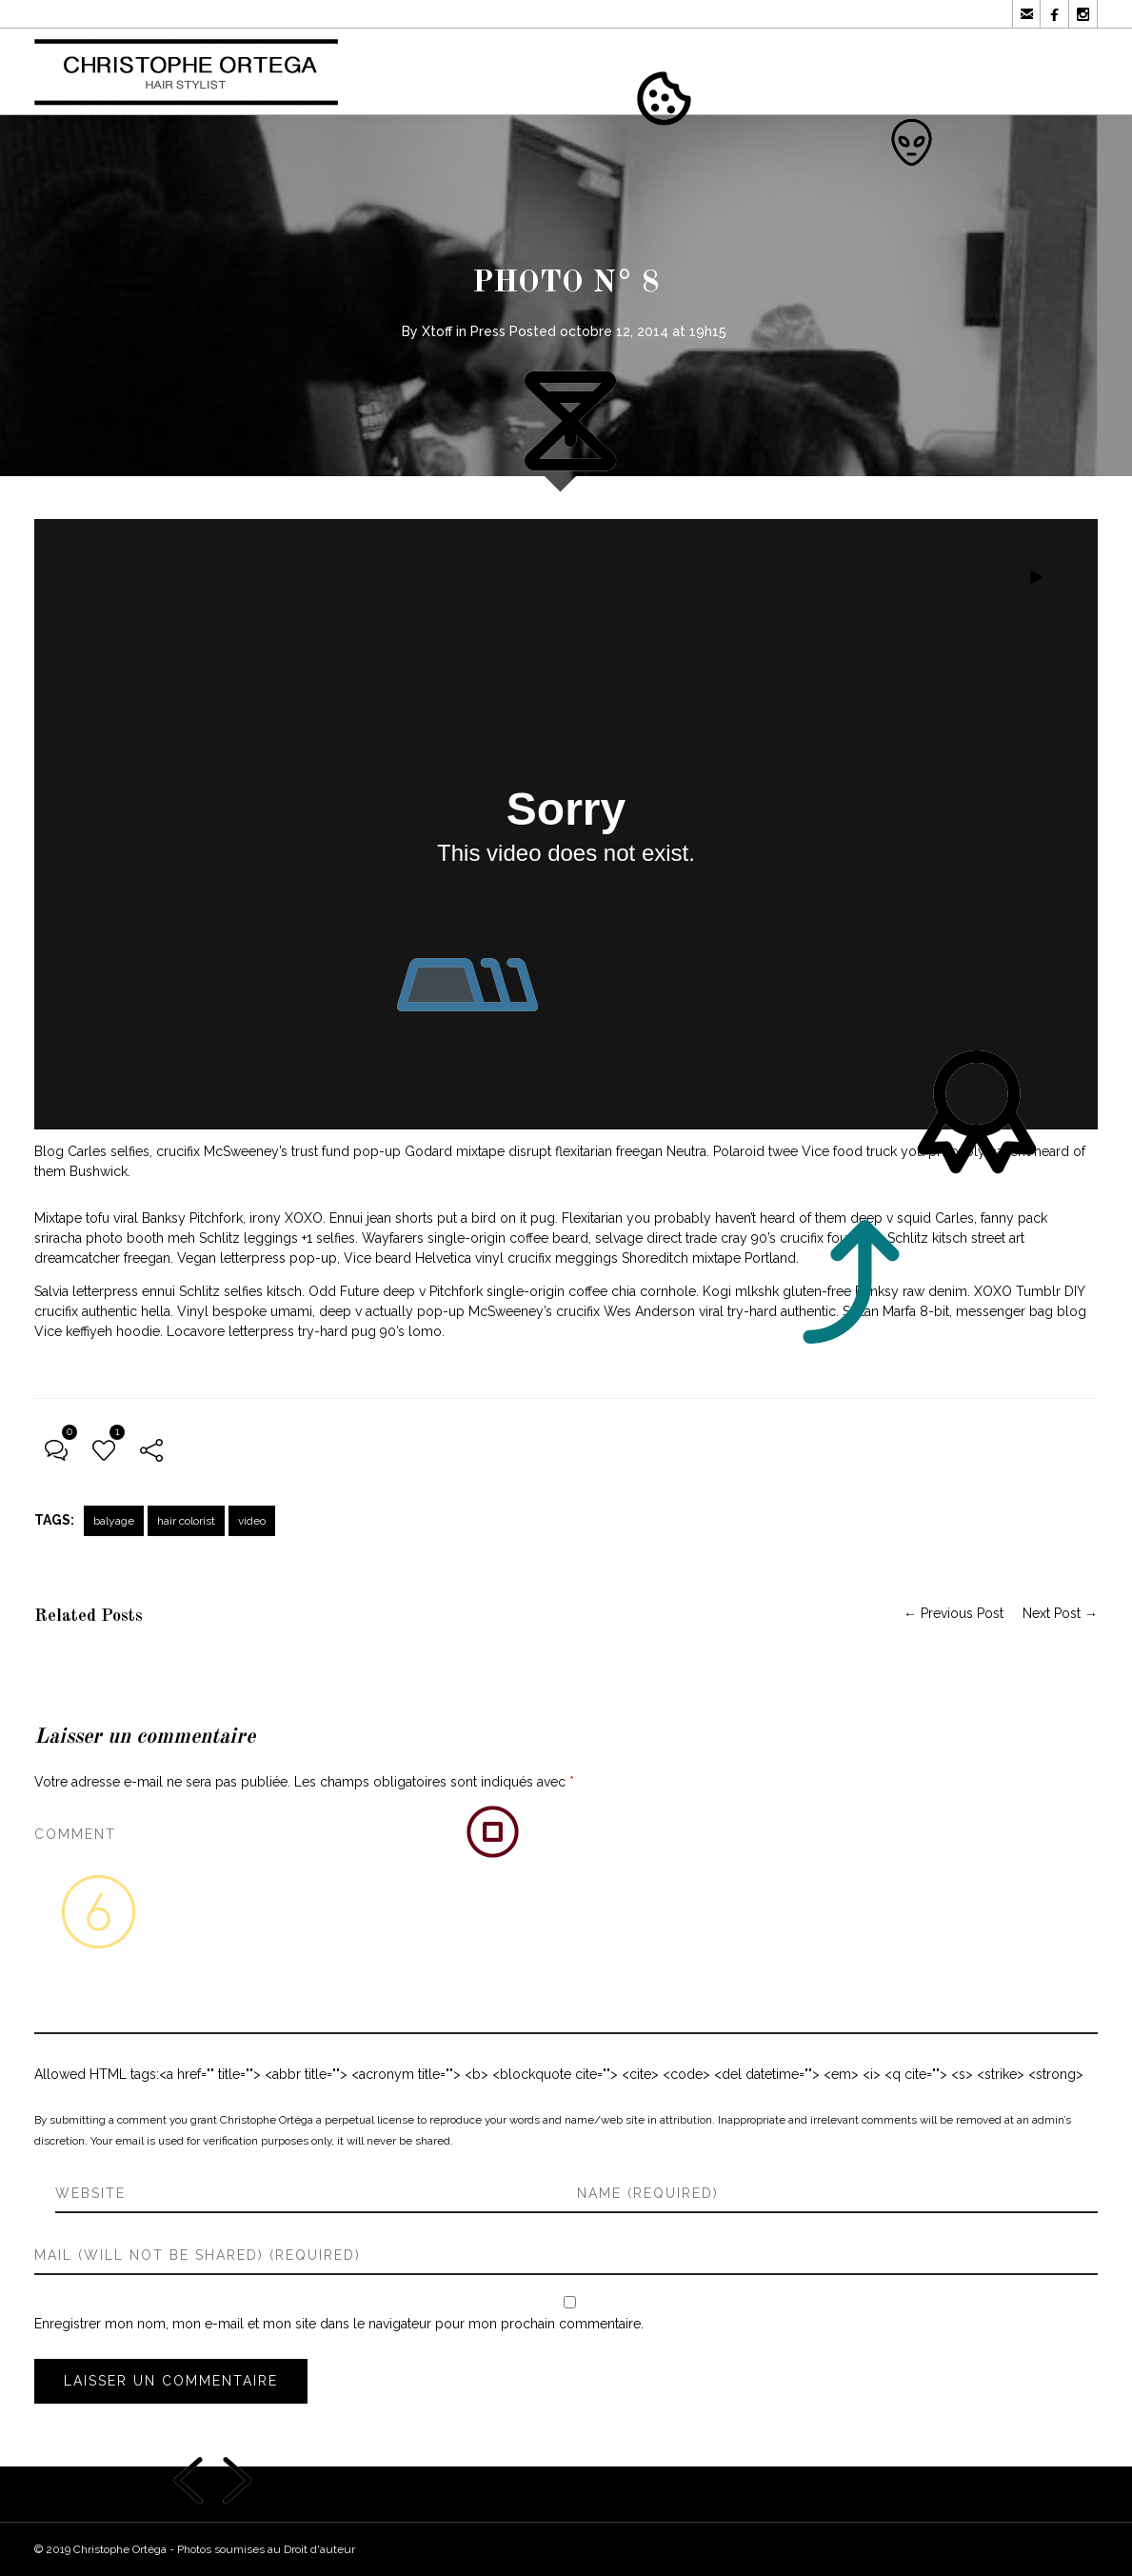 This screenshot has width=1132, height=2576. What do you see at coordinates (664, 98) in the screenshot?
I see `manage cookie preferences and privacy settings` at bounding box center [664, 98].